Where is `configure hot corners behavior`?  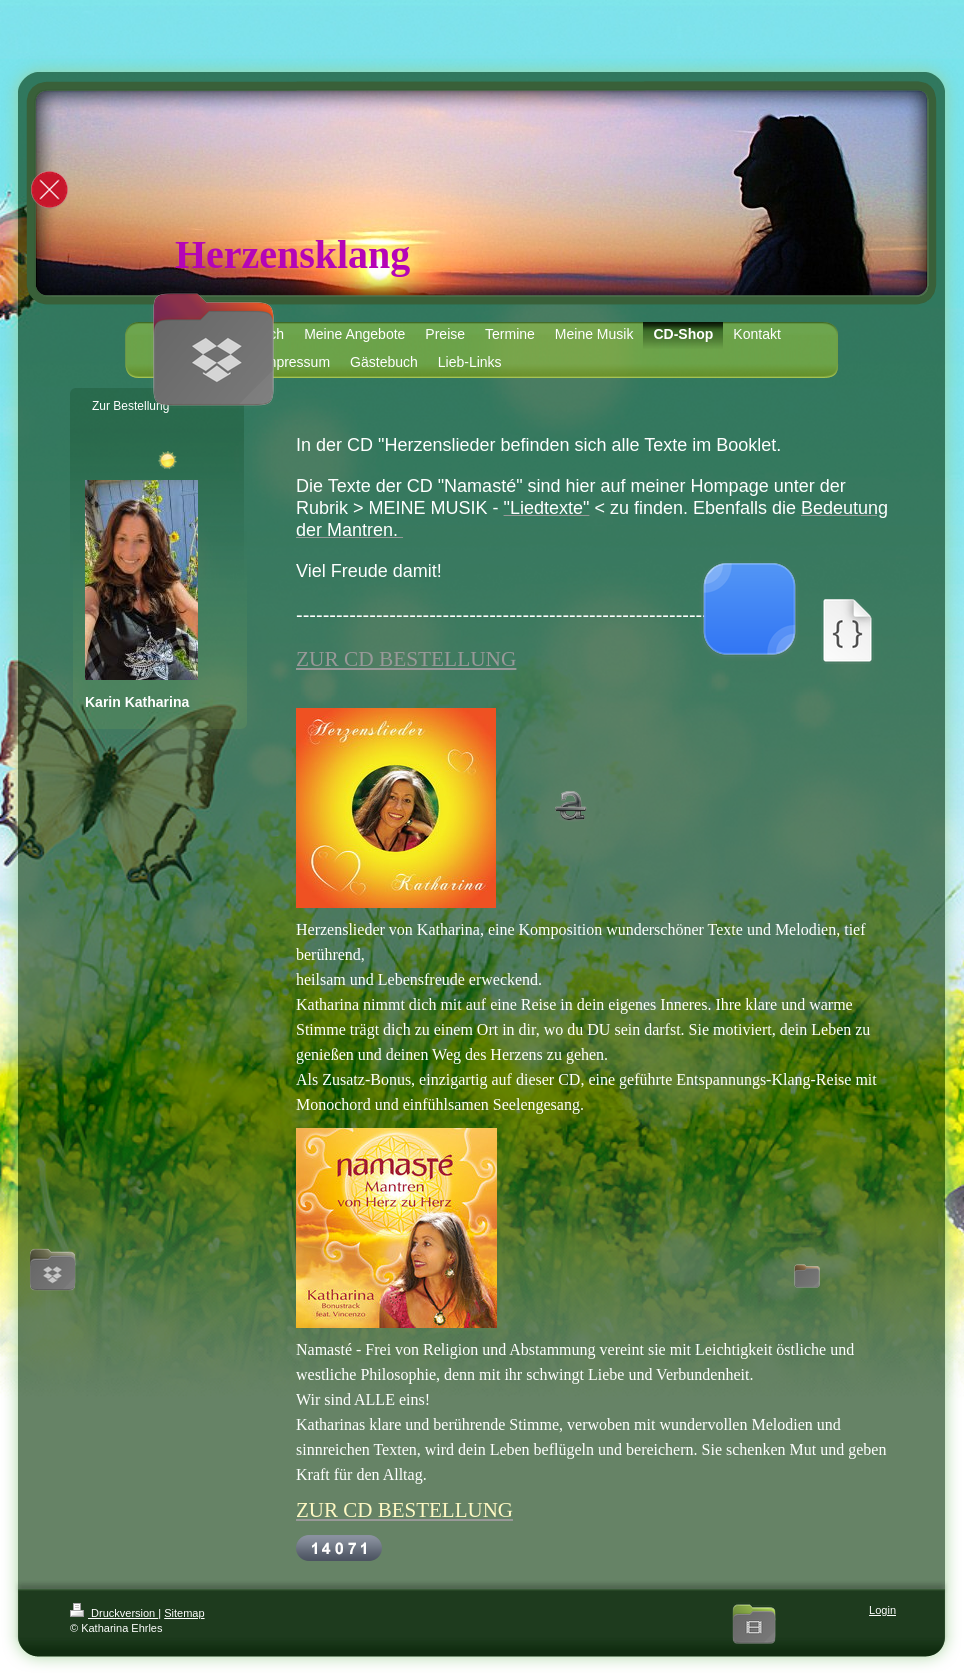
configure hot corners behavior is located at coordinates (749, 610).